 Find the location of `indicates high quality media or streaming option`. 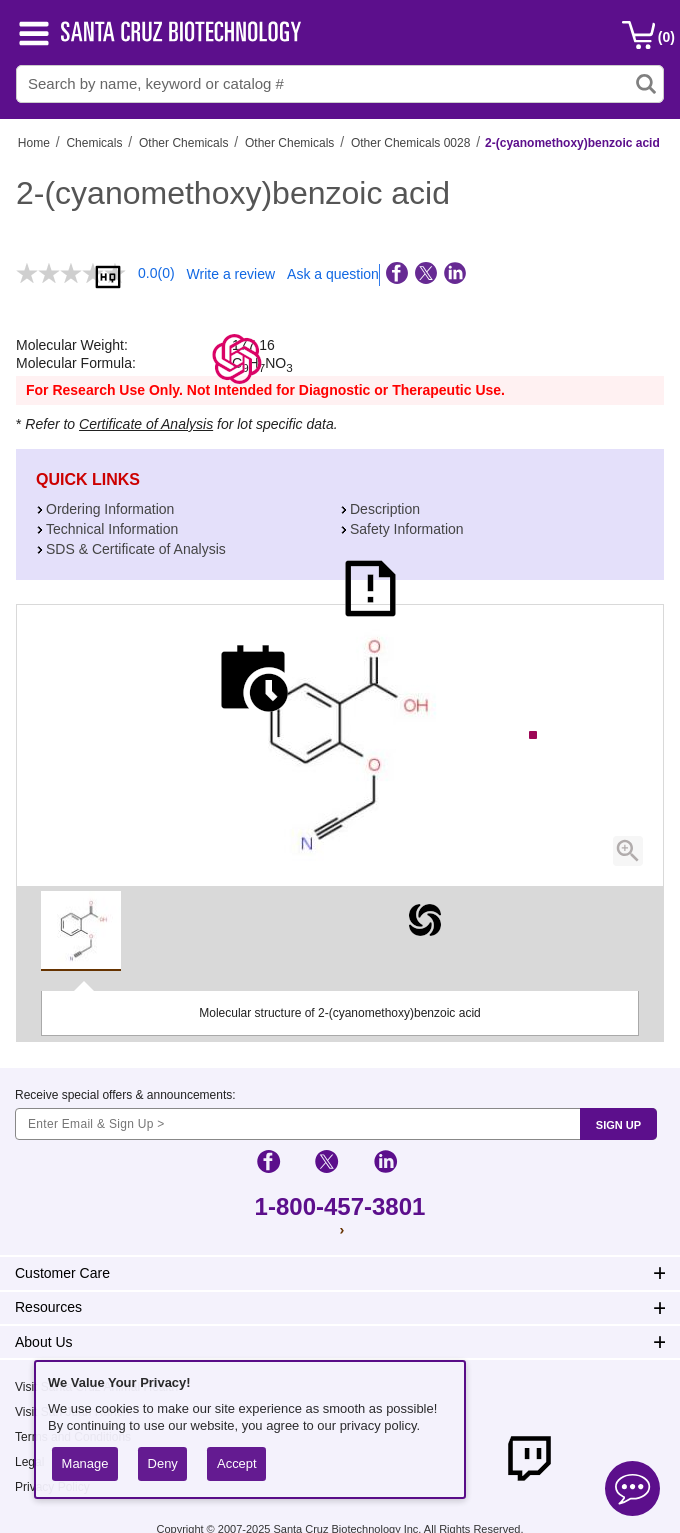

indicates high quality media or streaming option is located at coordinates (108, 277).